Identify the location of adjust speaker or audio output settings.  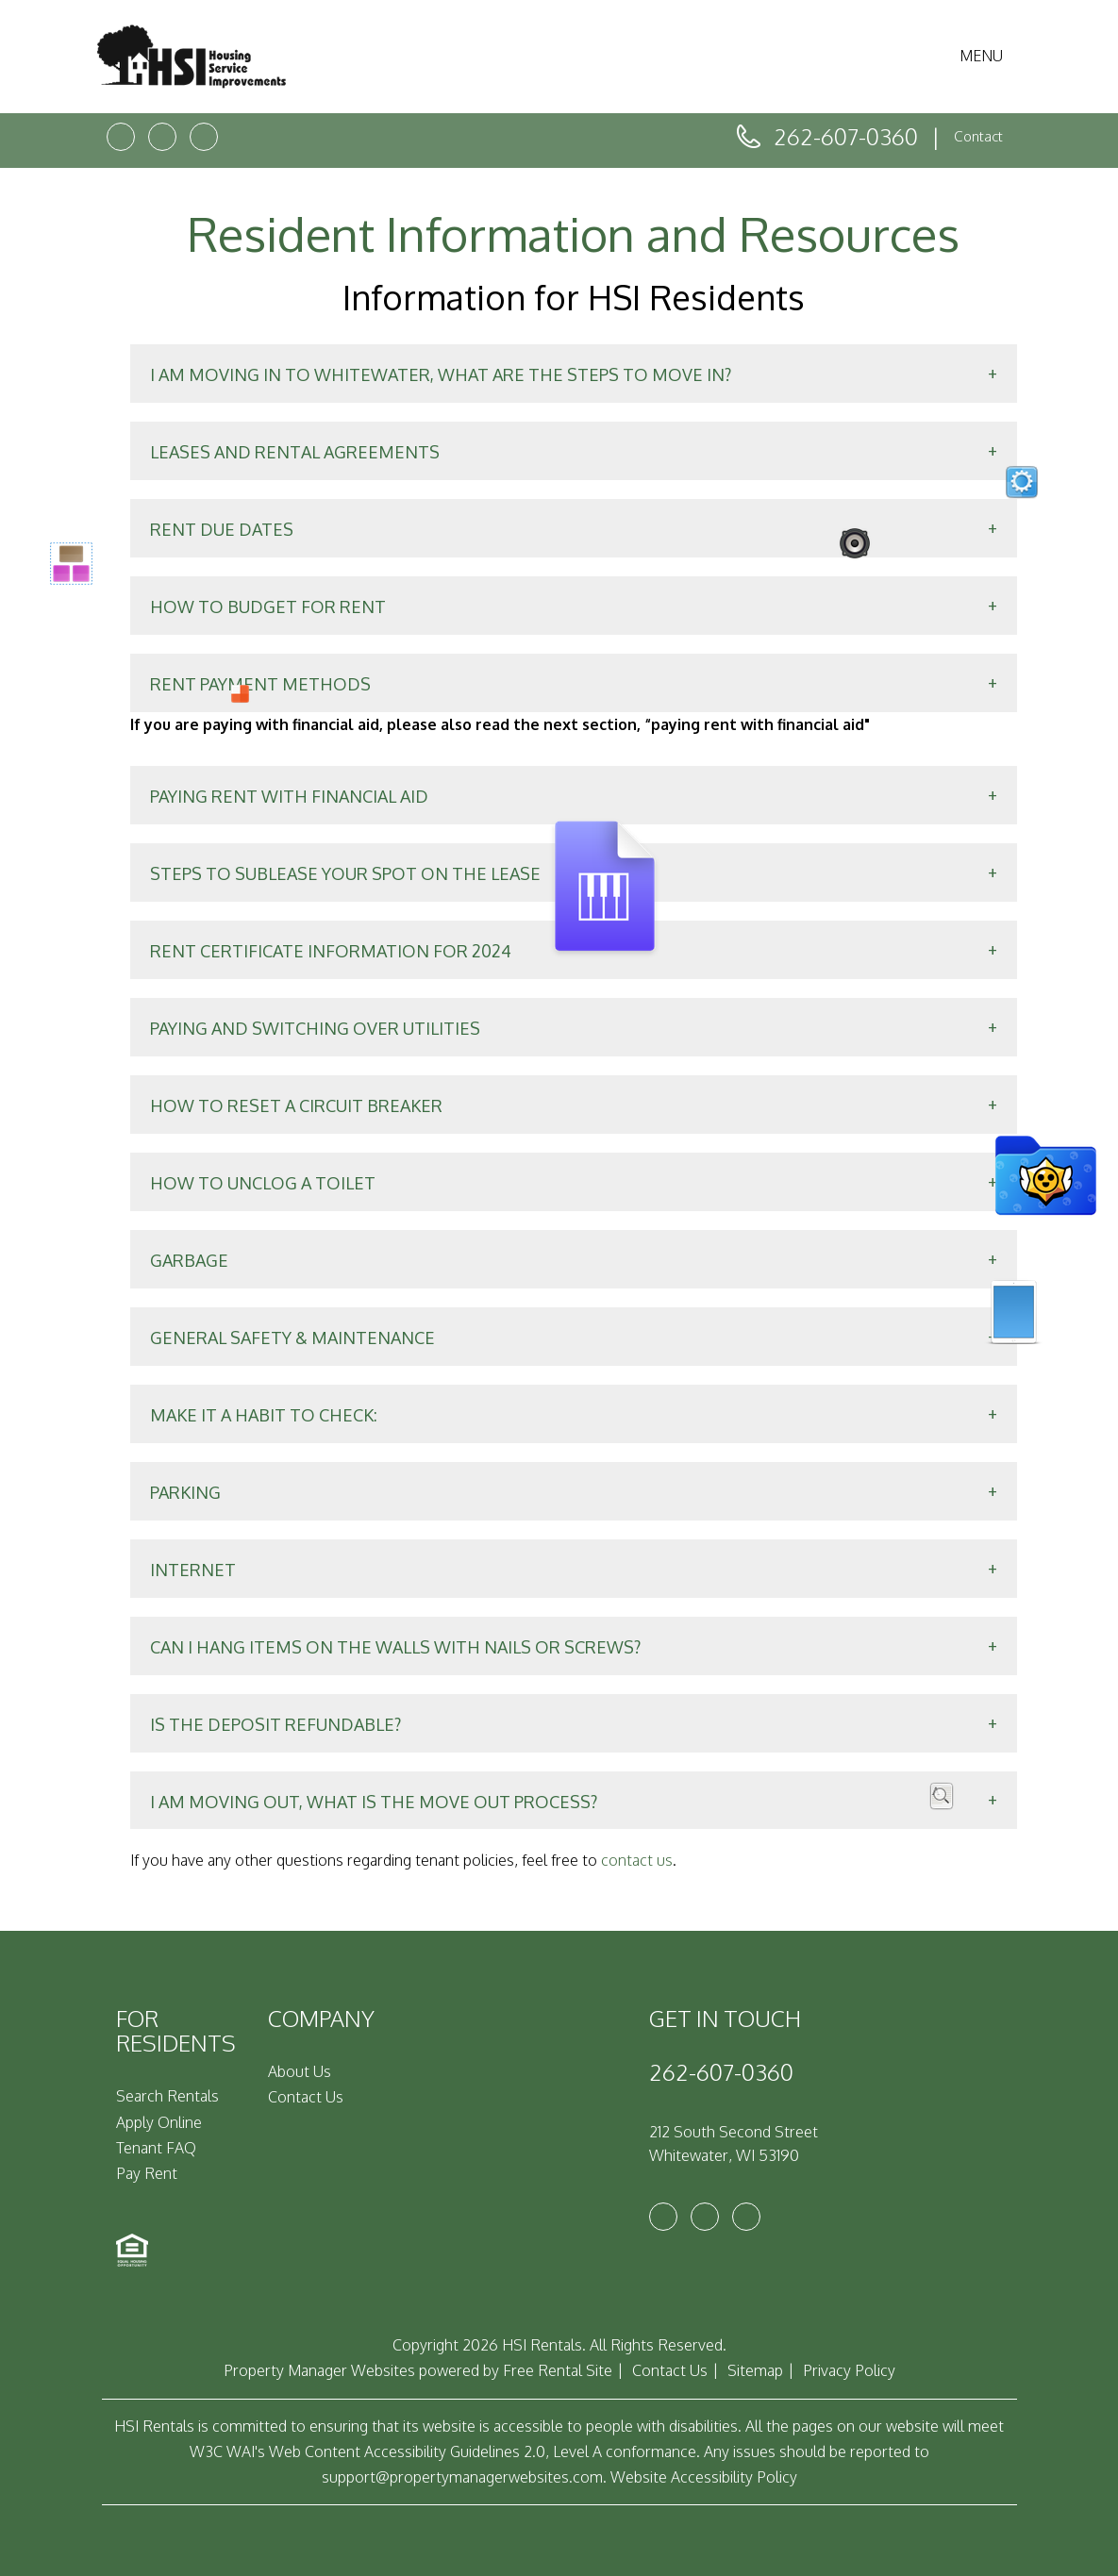
(855, 543).